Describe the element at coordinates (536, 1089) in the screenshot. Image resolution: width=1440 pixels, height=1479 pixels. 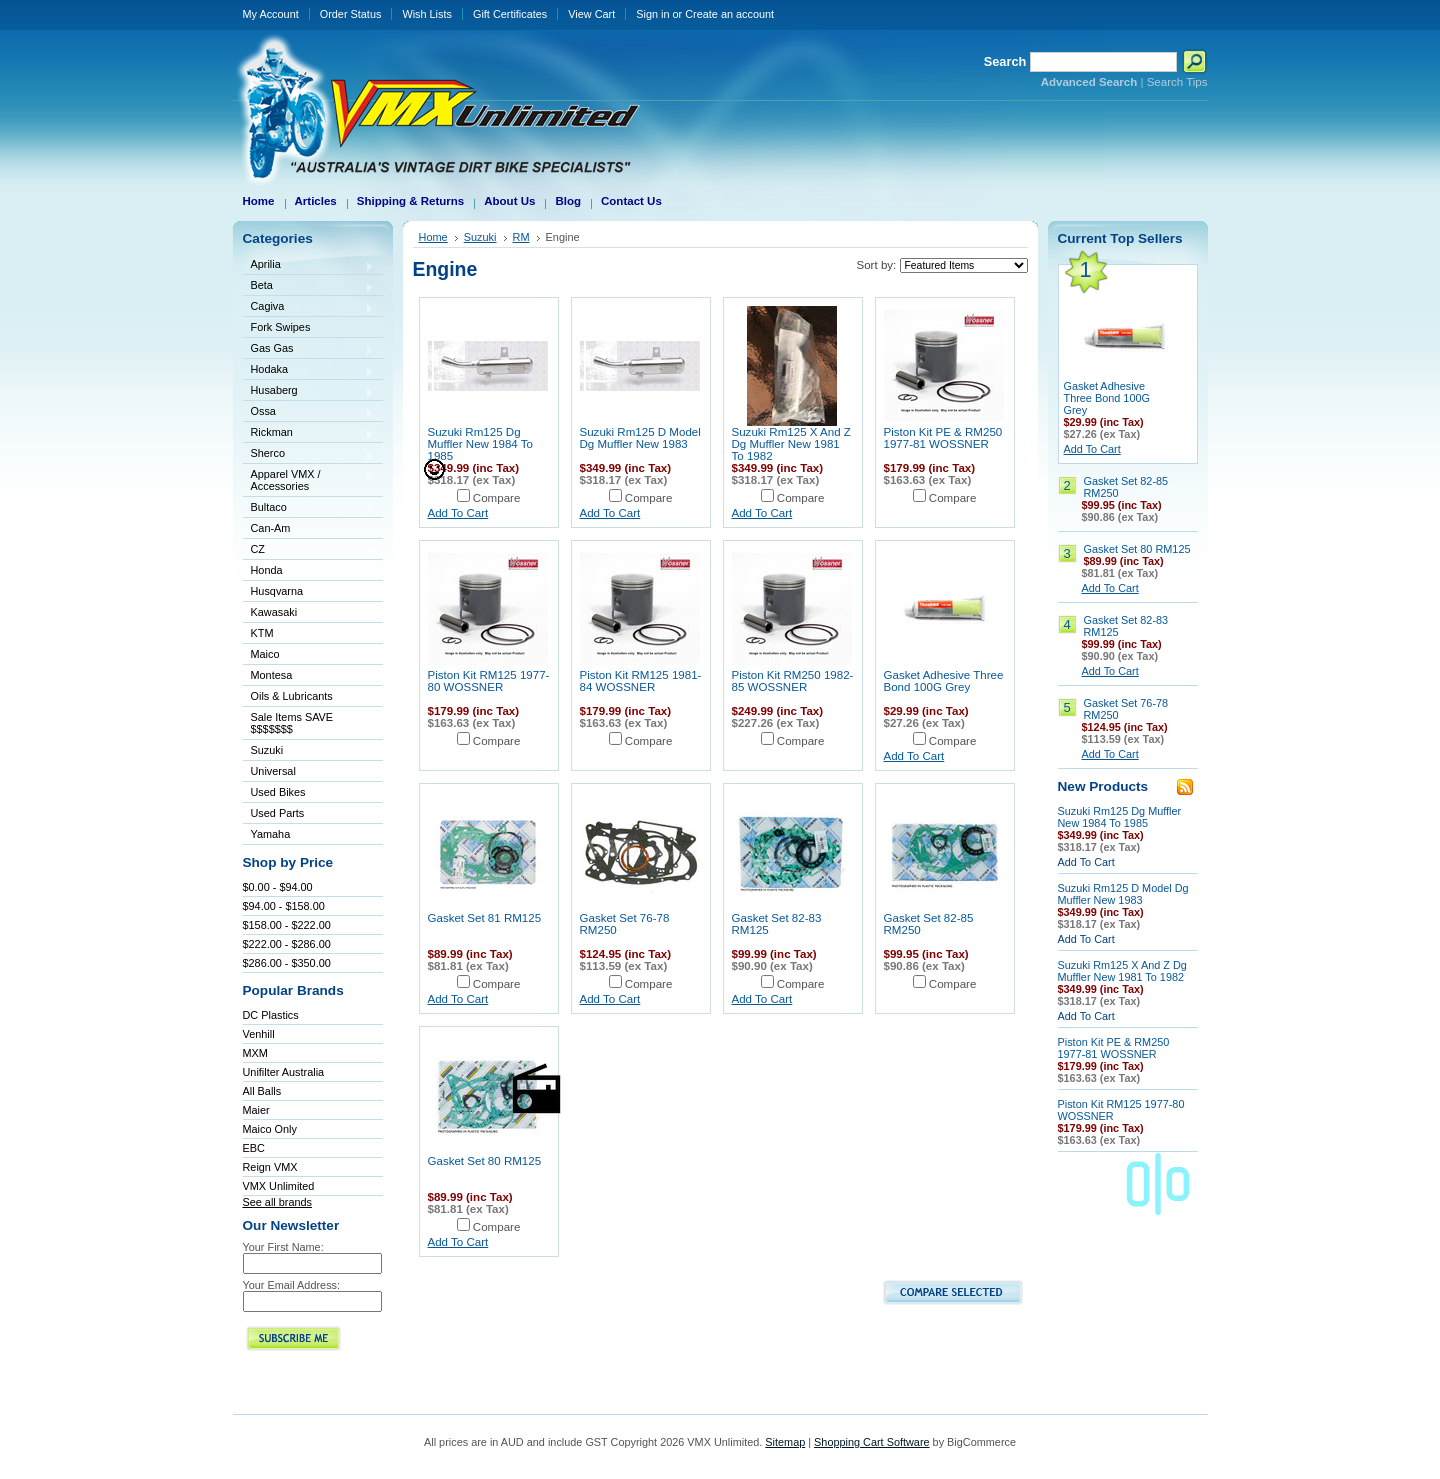
I see `open radio or audio streaming` at that location.